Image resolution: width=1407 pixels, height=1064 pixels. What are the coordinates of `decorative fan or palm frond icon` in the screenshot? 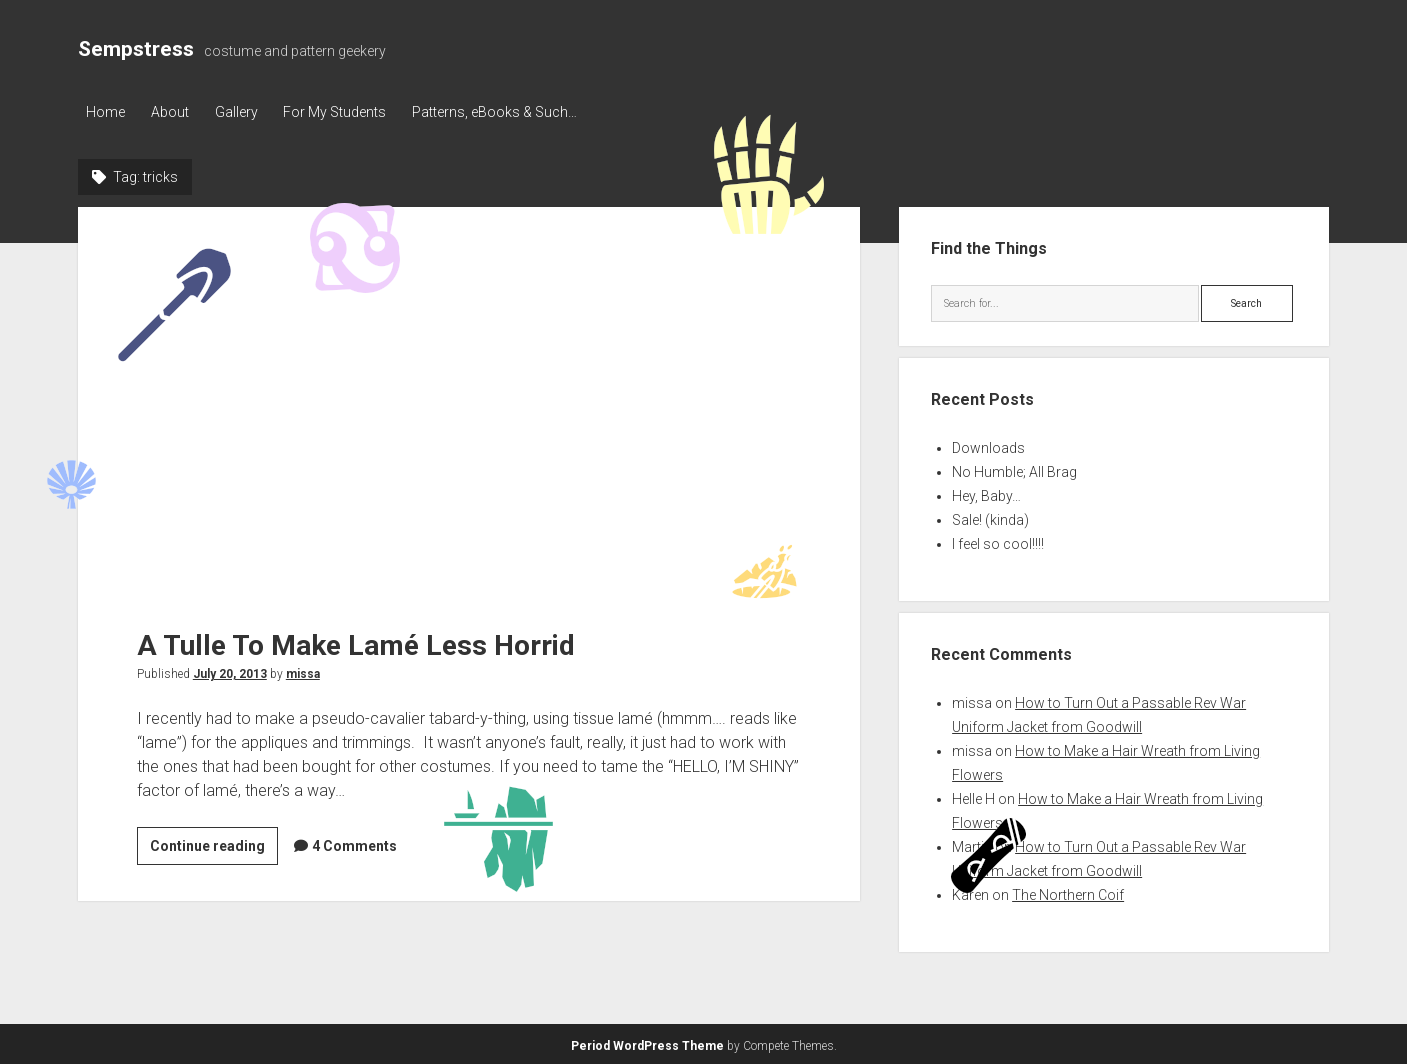 It's located at (71, 484).